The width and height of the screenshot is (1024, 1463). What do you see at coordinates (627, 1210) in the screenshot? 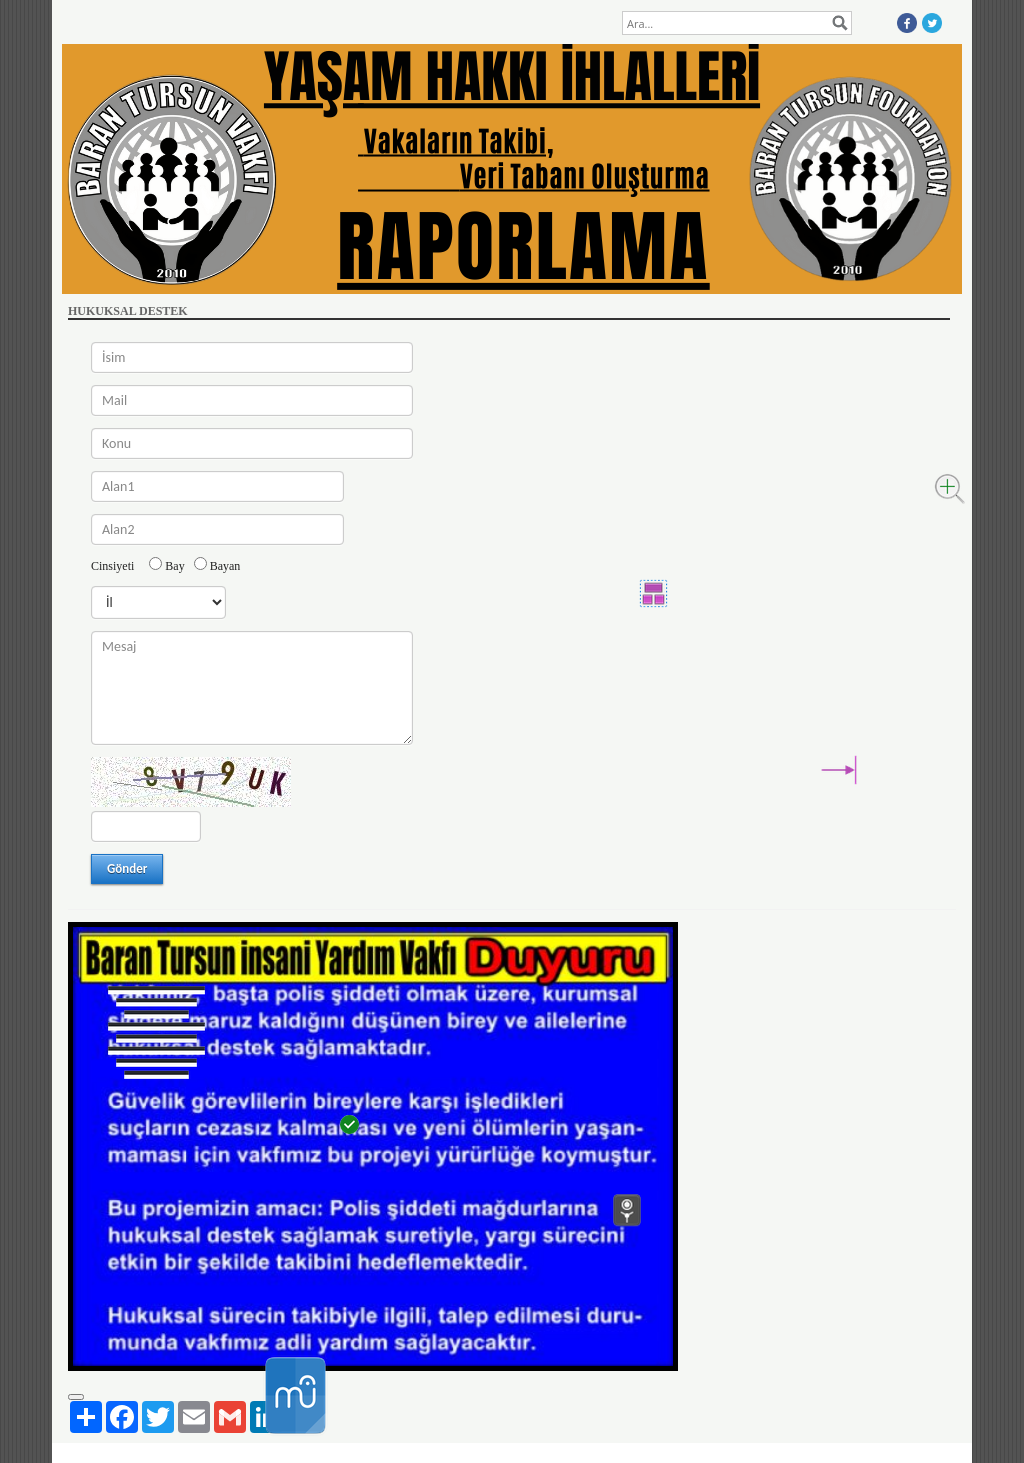
I see `open the backups application` at bounding box center [627, 1210].